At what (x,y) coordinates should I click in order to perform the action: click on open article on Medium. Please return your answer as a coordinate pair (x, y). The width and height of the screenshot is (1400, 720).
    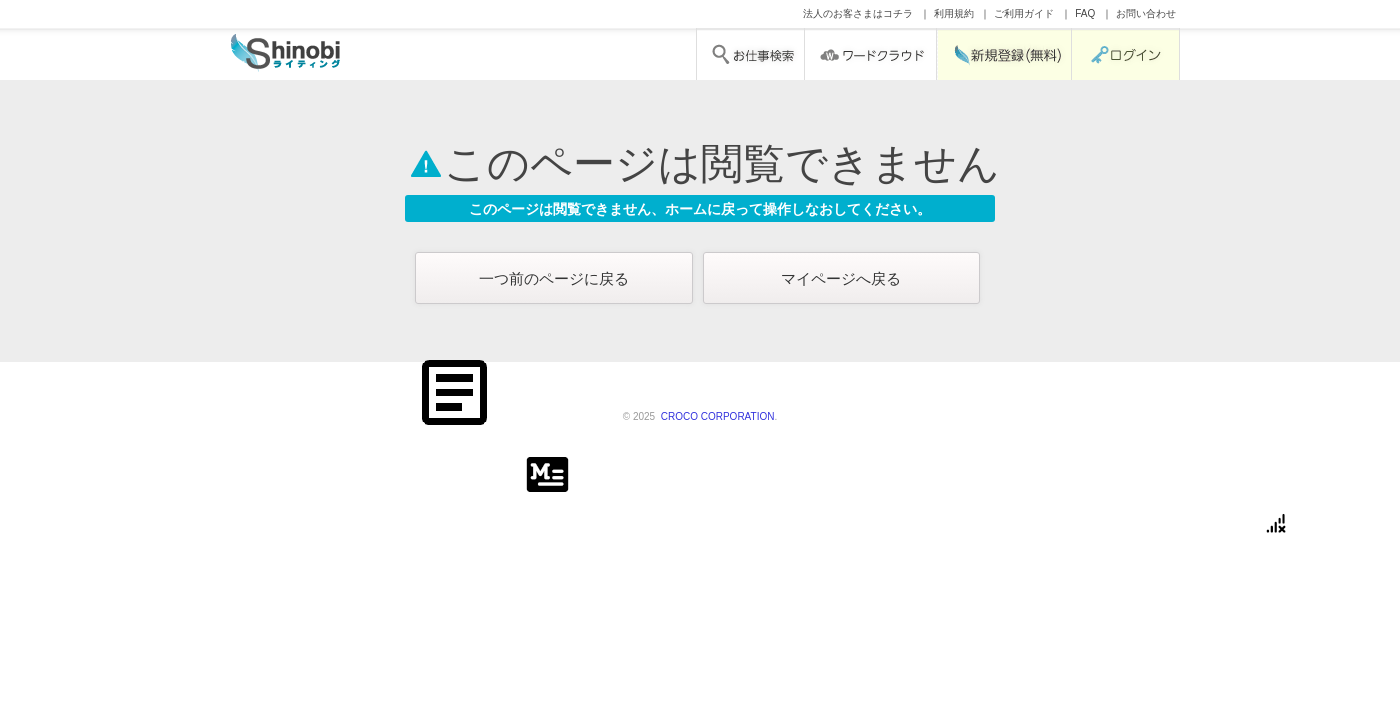
    Looking at the image, I should click on (547, 474).